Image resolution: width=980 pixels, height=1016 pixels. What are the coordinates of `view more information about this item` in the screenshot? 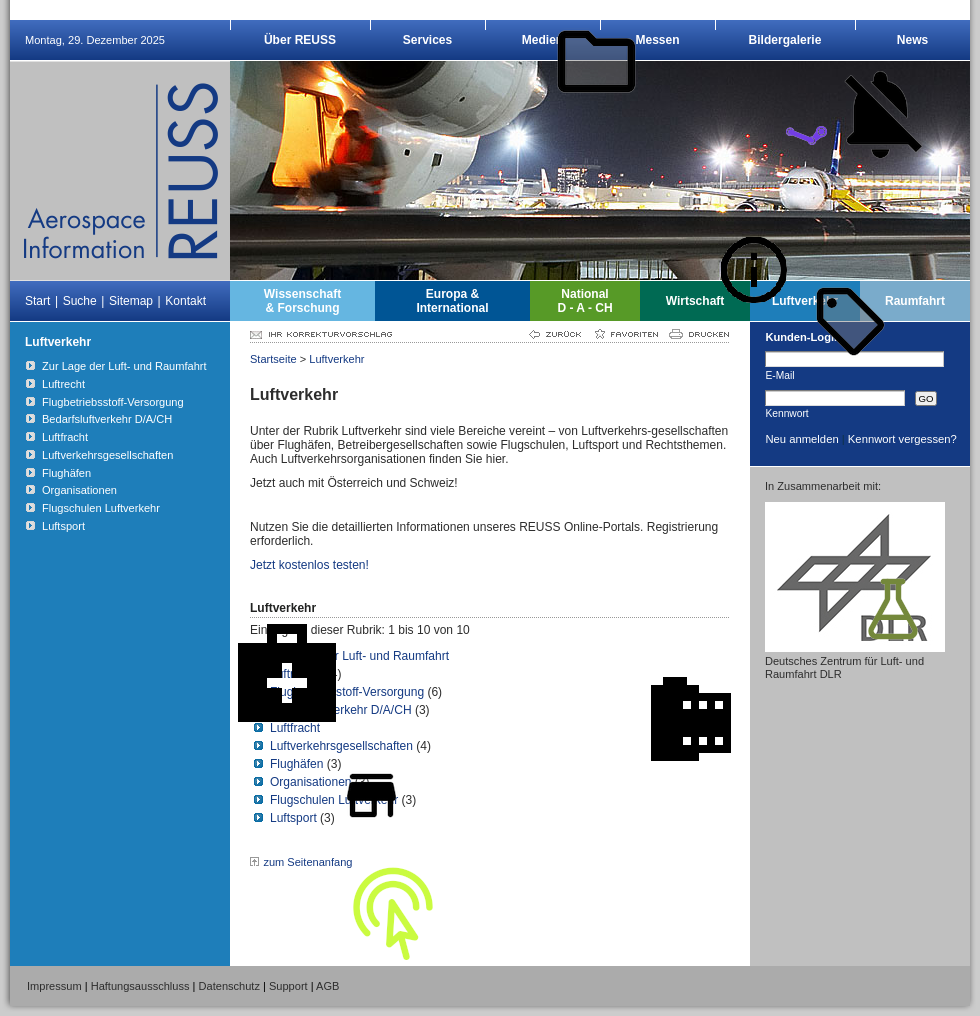 It's located at (754, 270).